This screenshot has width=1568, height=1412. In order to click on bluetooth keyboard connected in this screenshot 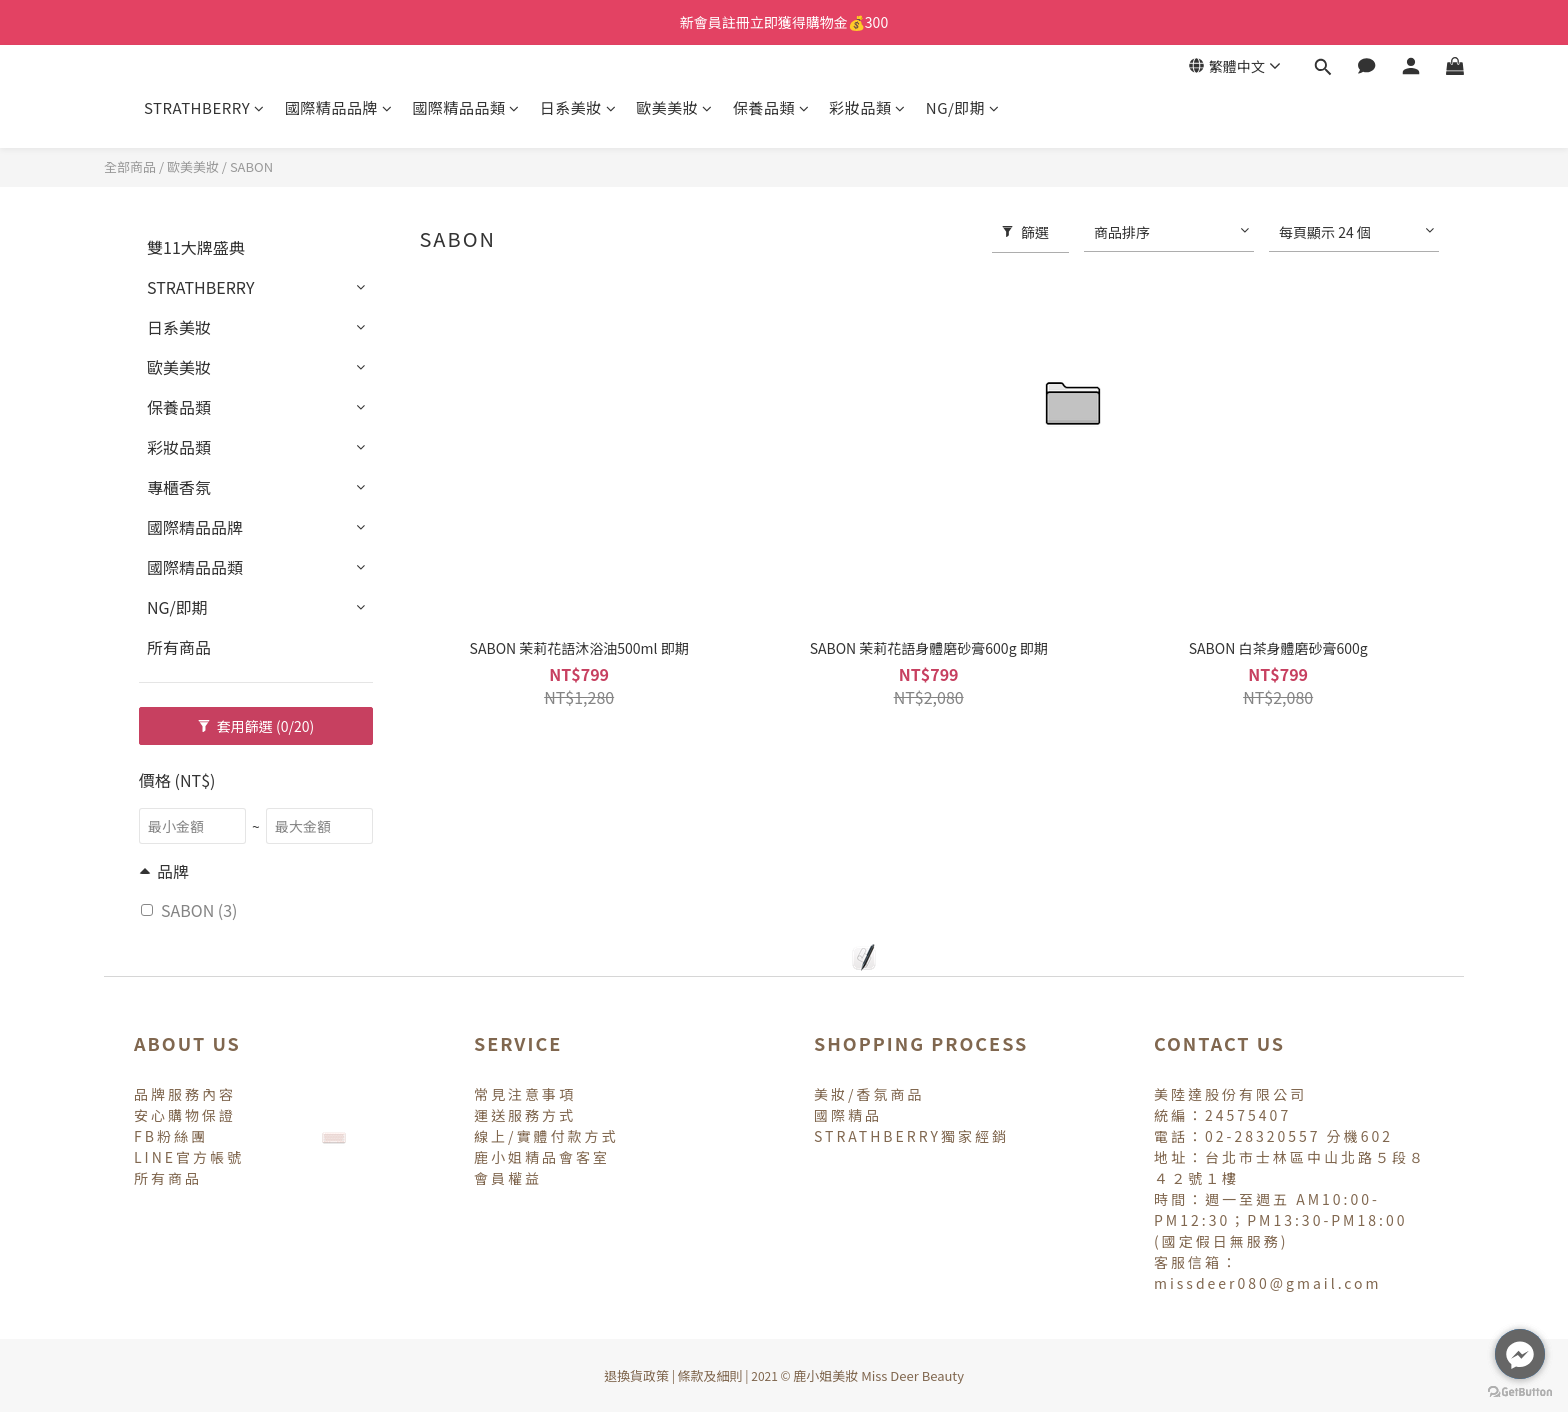, I will do `click(334, 1138)`.